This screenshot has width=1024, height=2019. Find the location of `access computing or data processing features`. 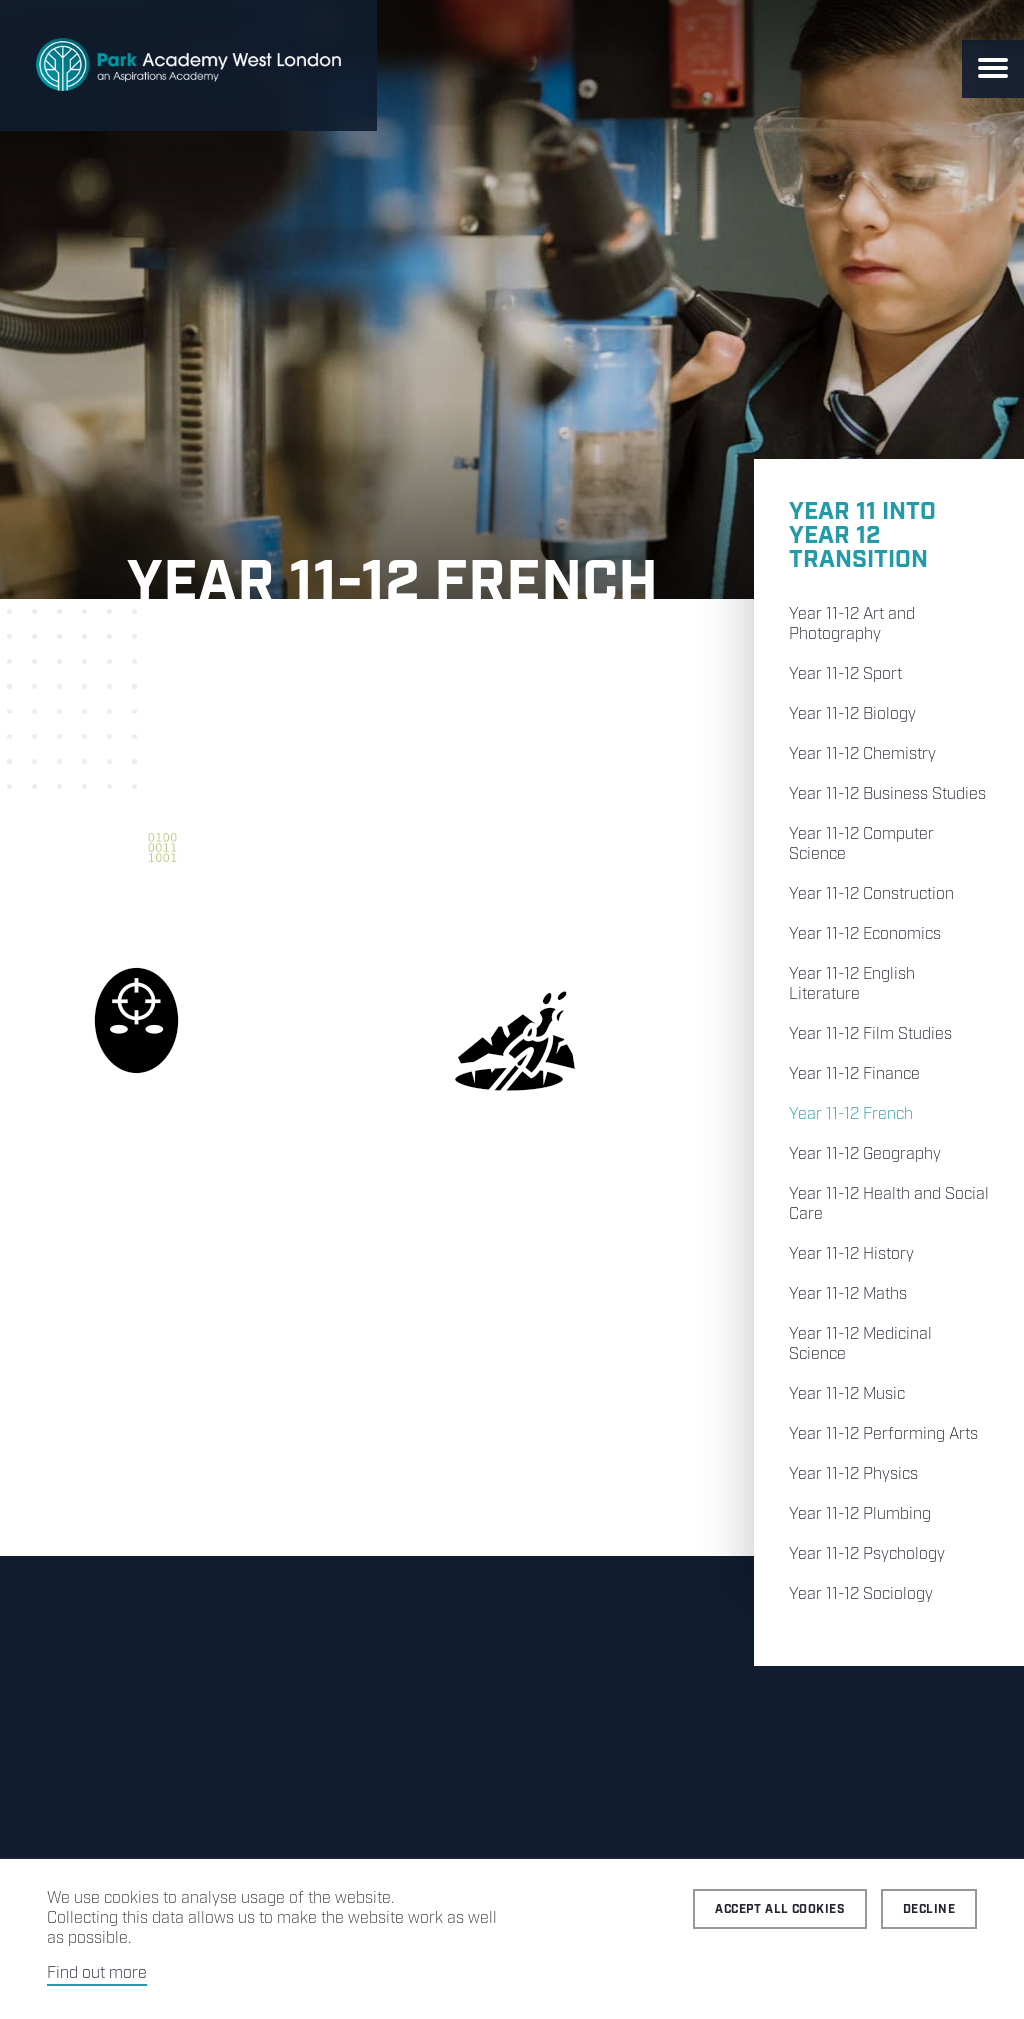

access computing or data processing features is located at coordinates (162, 847).